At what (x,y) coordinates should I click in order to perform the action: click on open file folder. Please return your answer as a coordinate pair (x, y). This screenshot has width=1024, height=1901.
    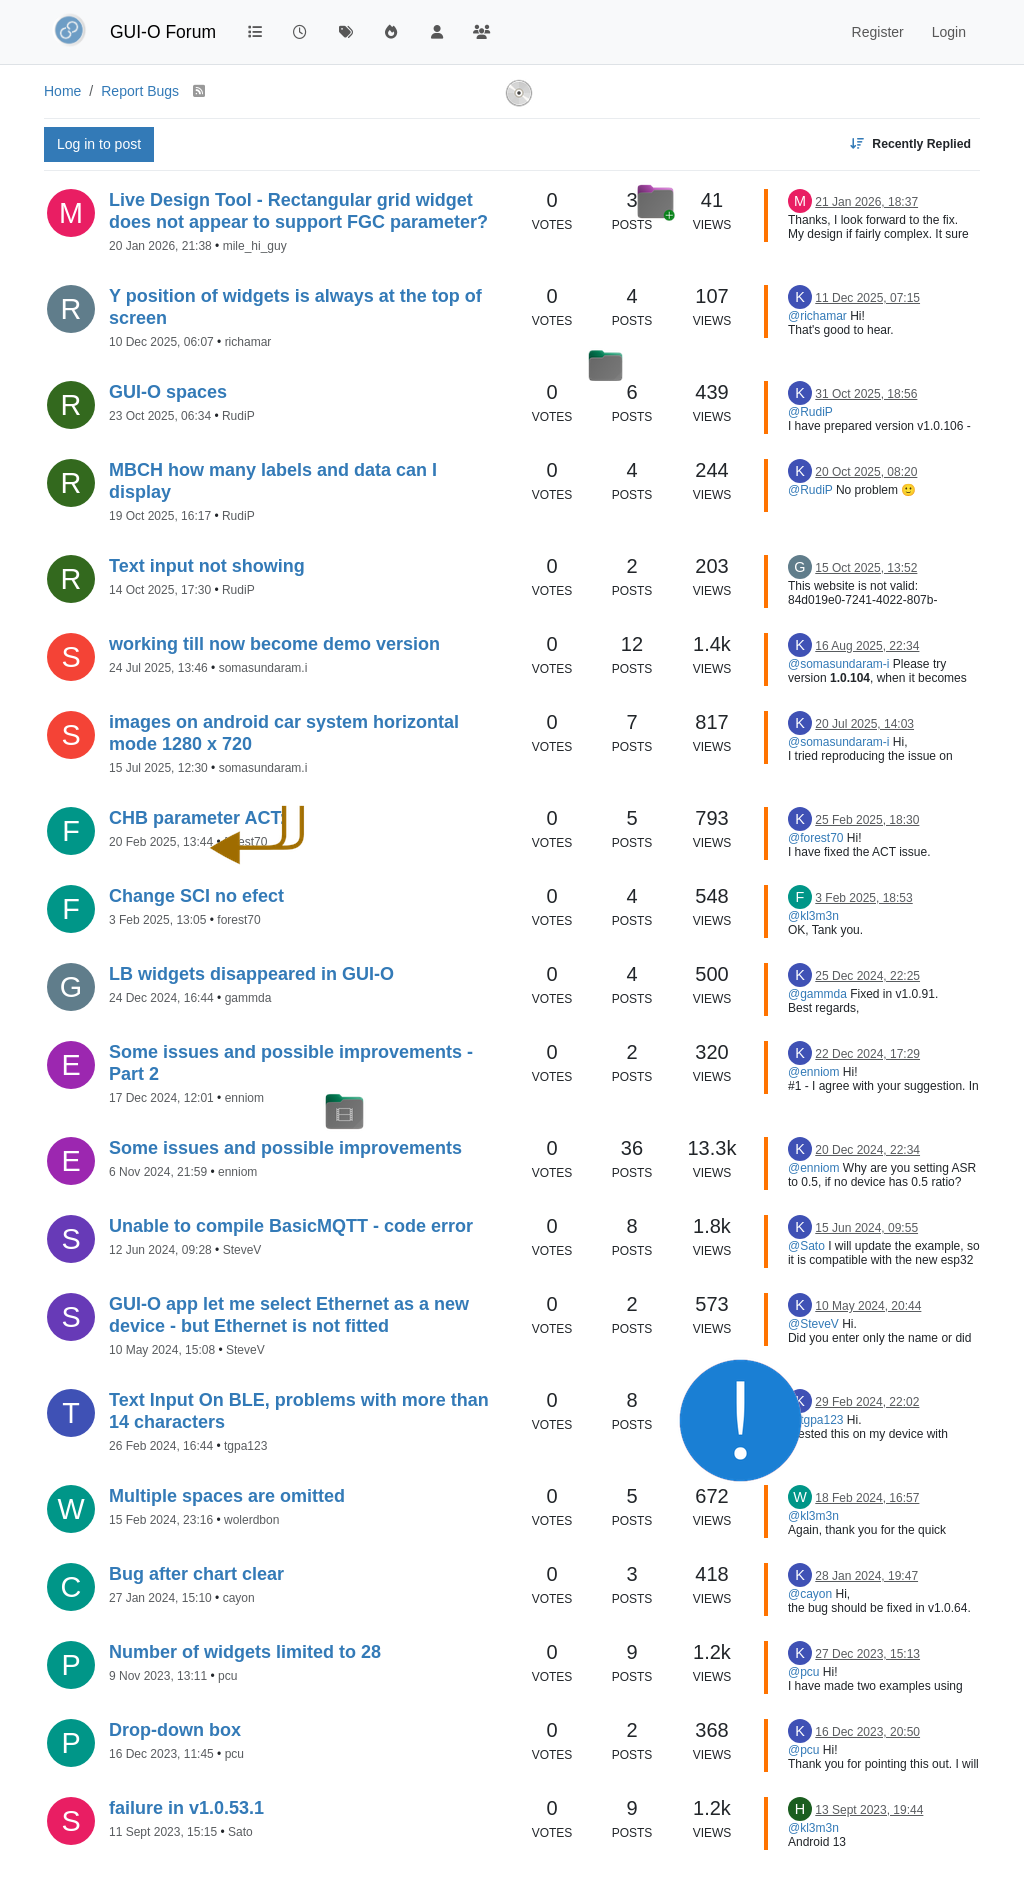
    Looking at the image, I should click on (605, 365).